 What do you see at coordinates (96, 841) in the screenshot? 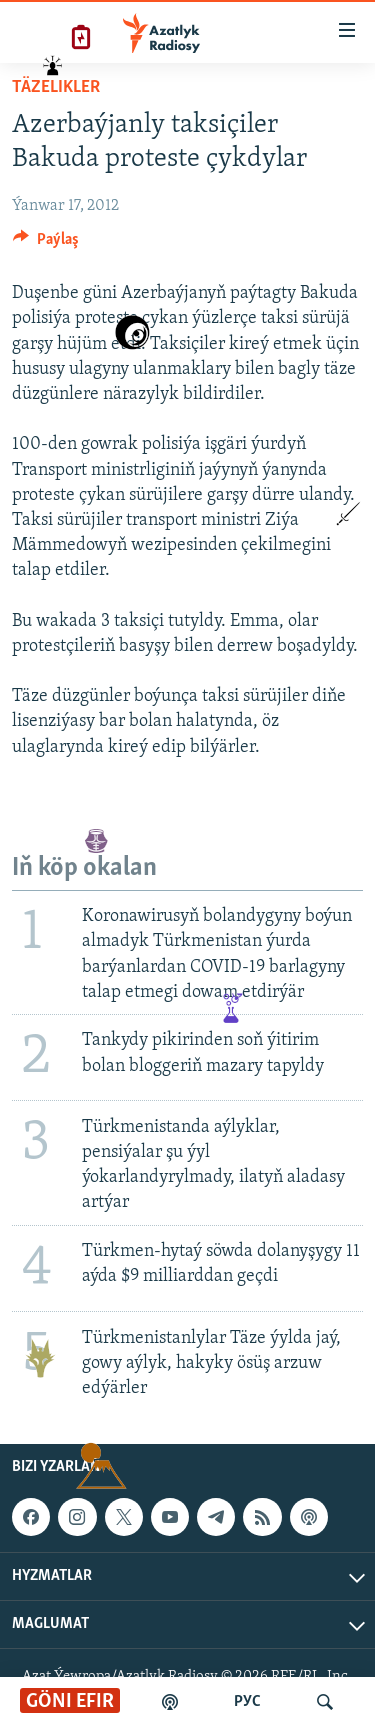
I see `equip leather armor to your character` at bounding box center [96, 841].